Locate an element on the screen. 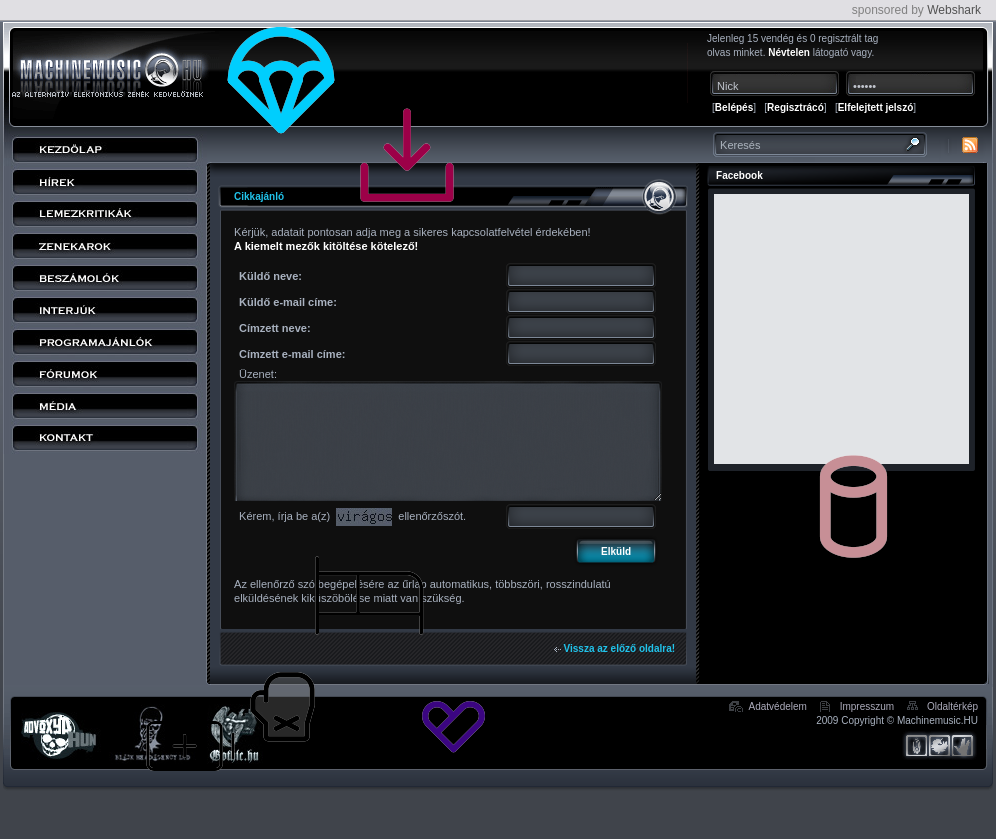 This screenshot has width=996, height=839. access boxing or combat sports content is located at coordinates (284, 708).